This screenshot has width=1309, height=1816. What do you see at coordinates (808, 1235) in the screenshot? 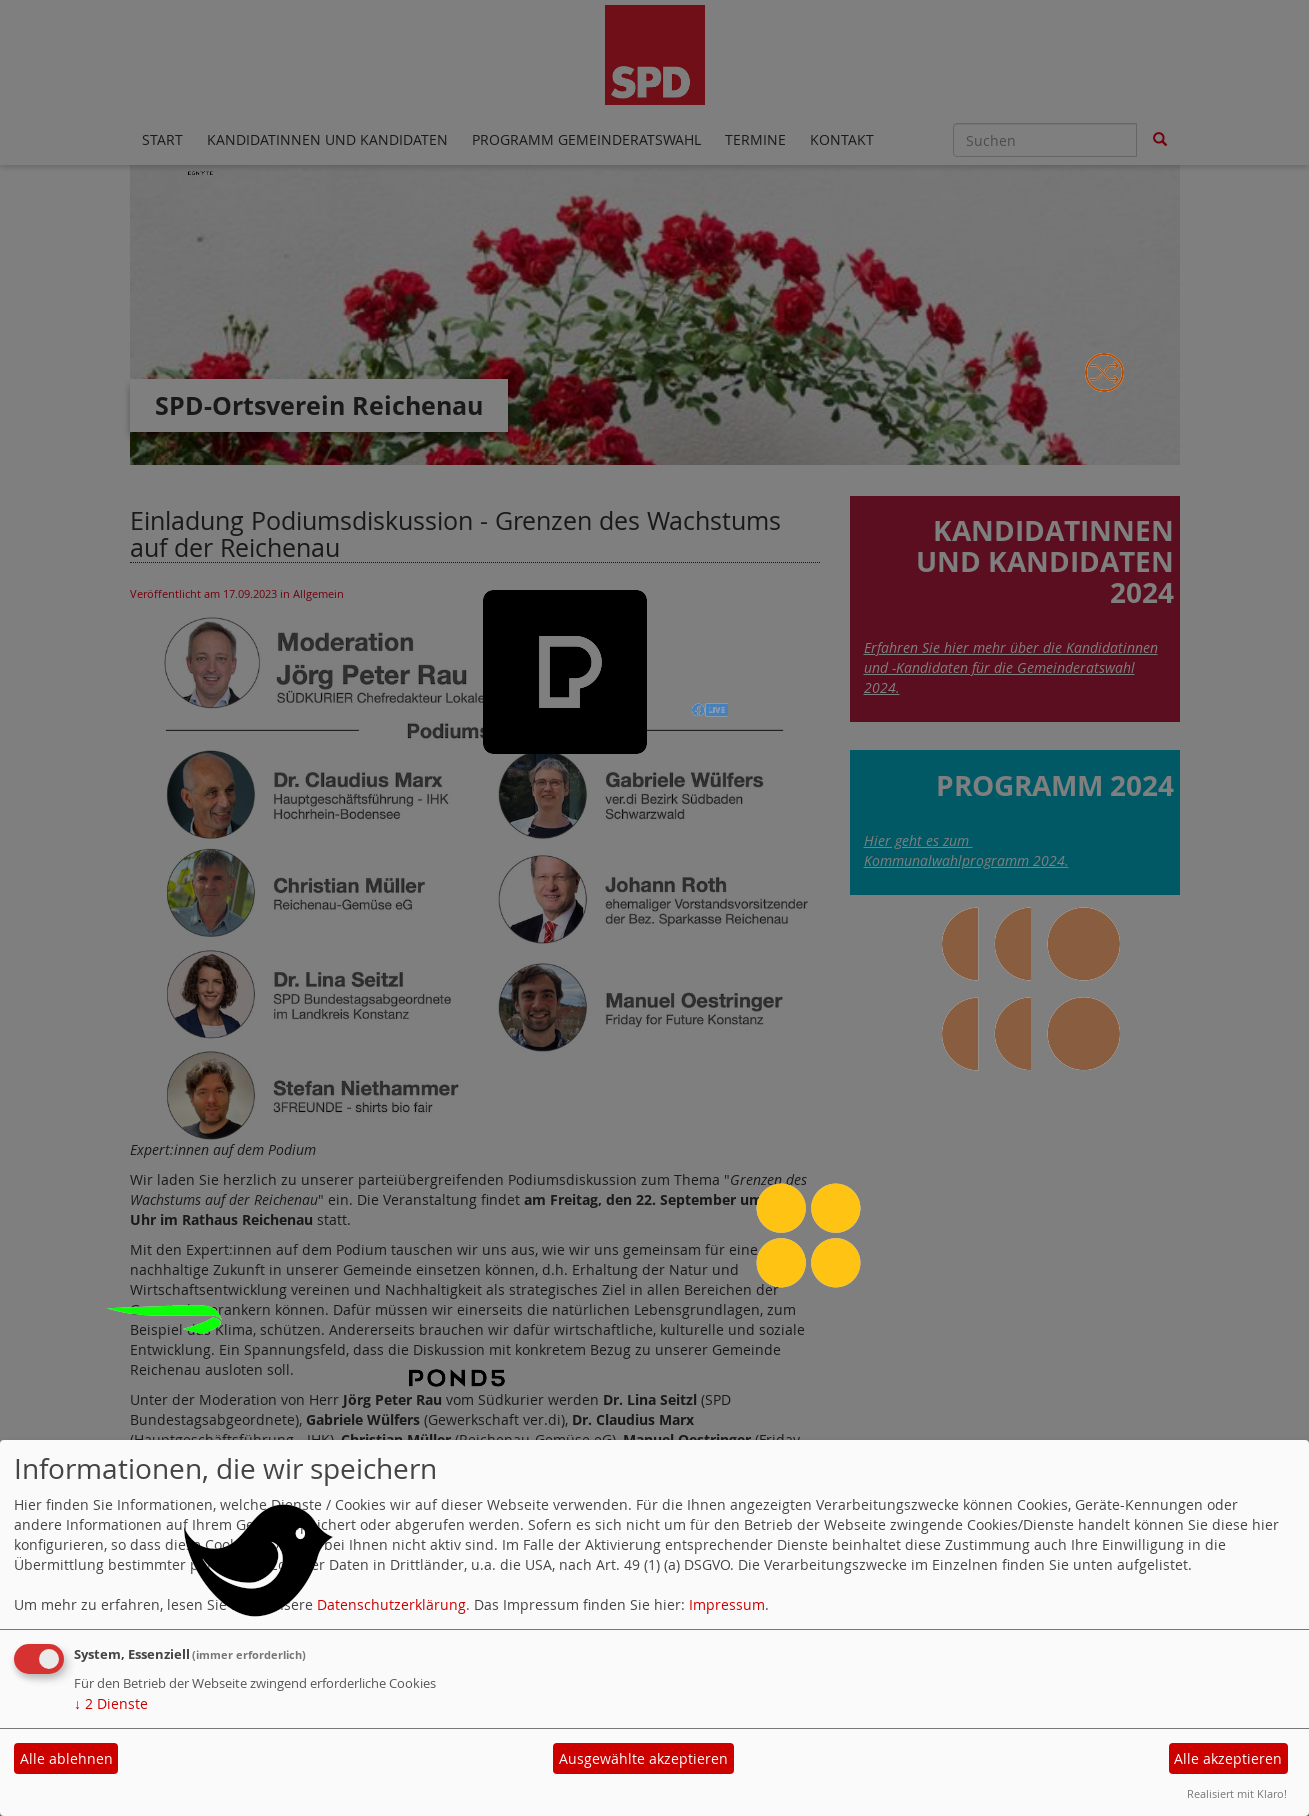
I see `open the app drawer or launcher` at bounding box center [808, 1235].